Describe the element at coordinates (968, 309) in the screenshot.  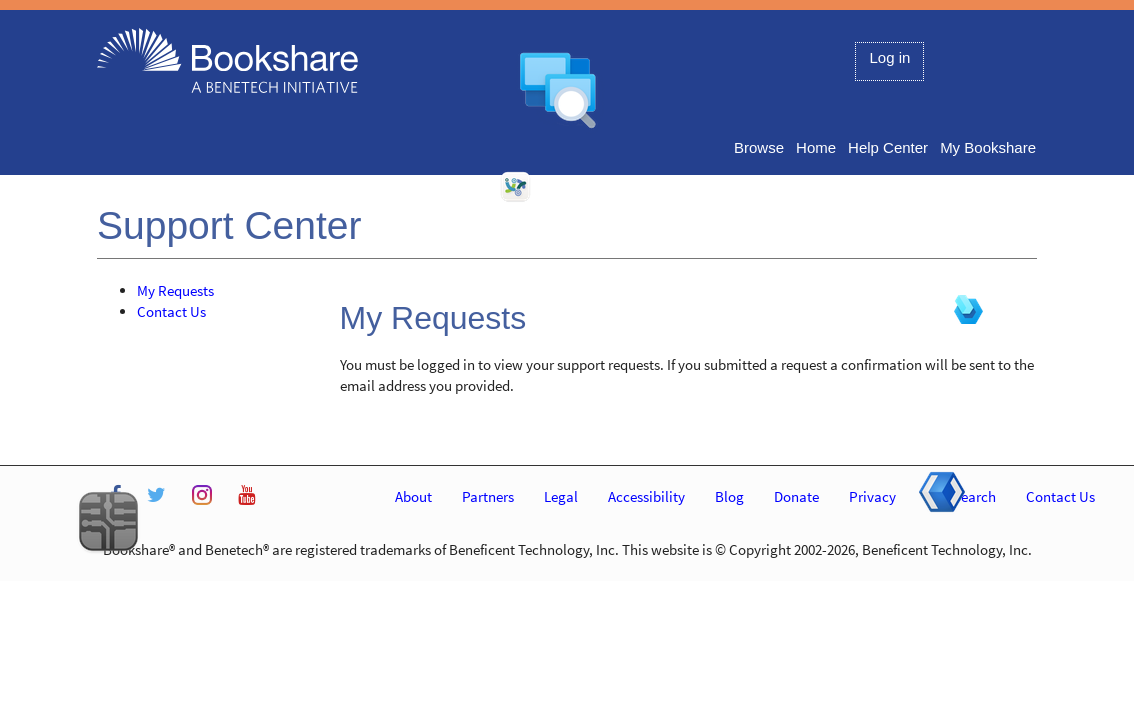
I see `open Microsoft Dynamics 365 application` at that location.